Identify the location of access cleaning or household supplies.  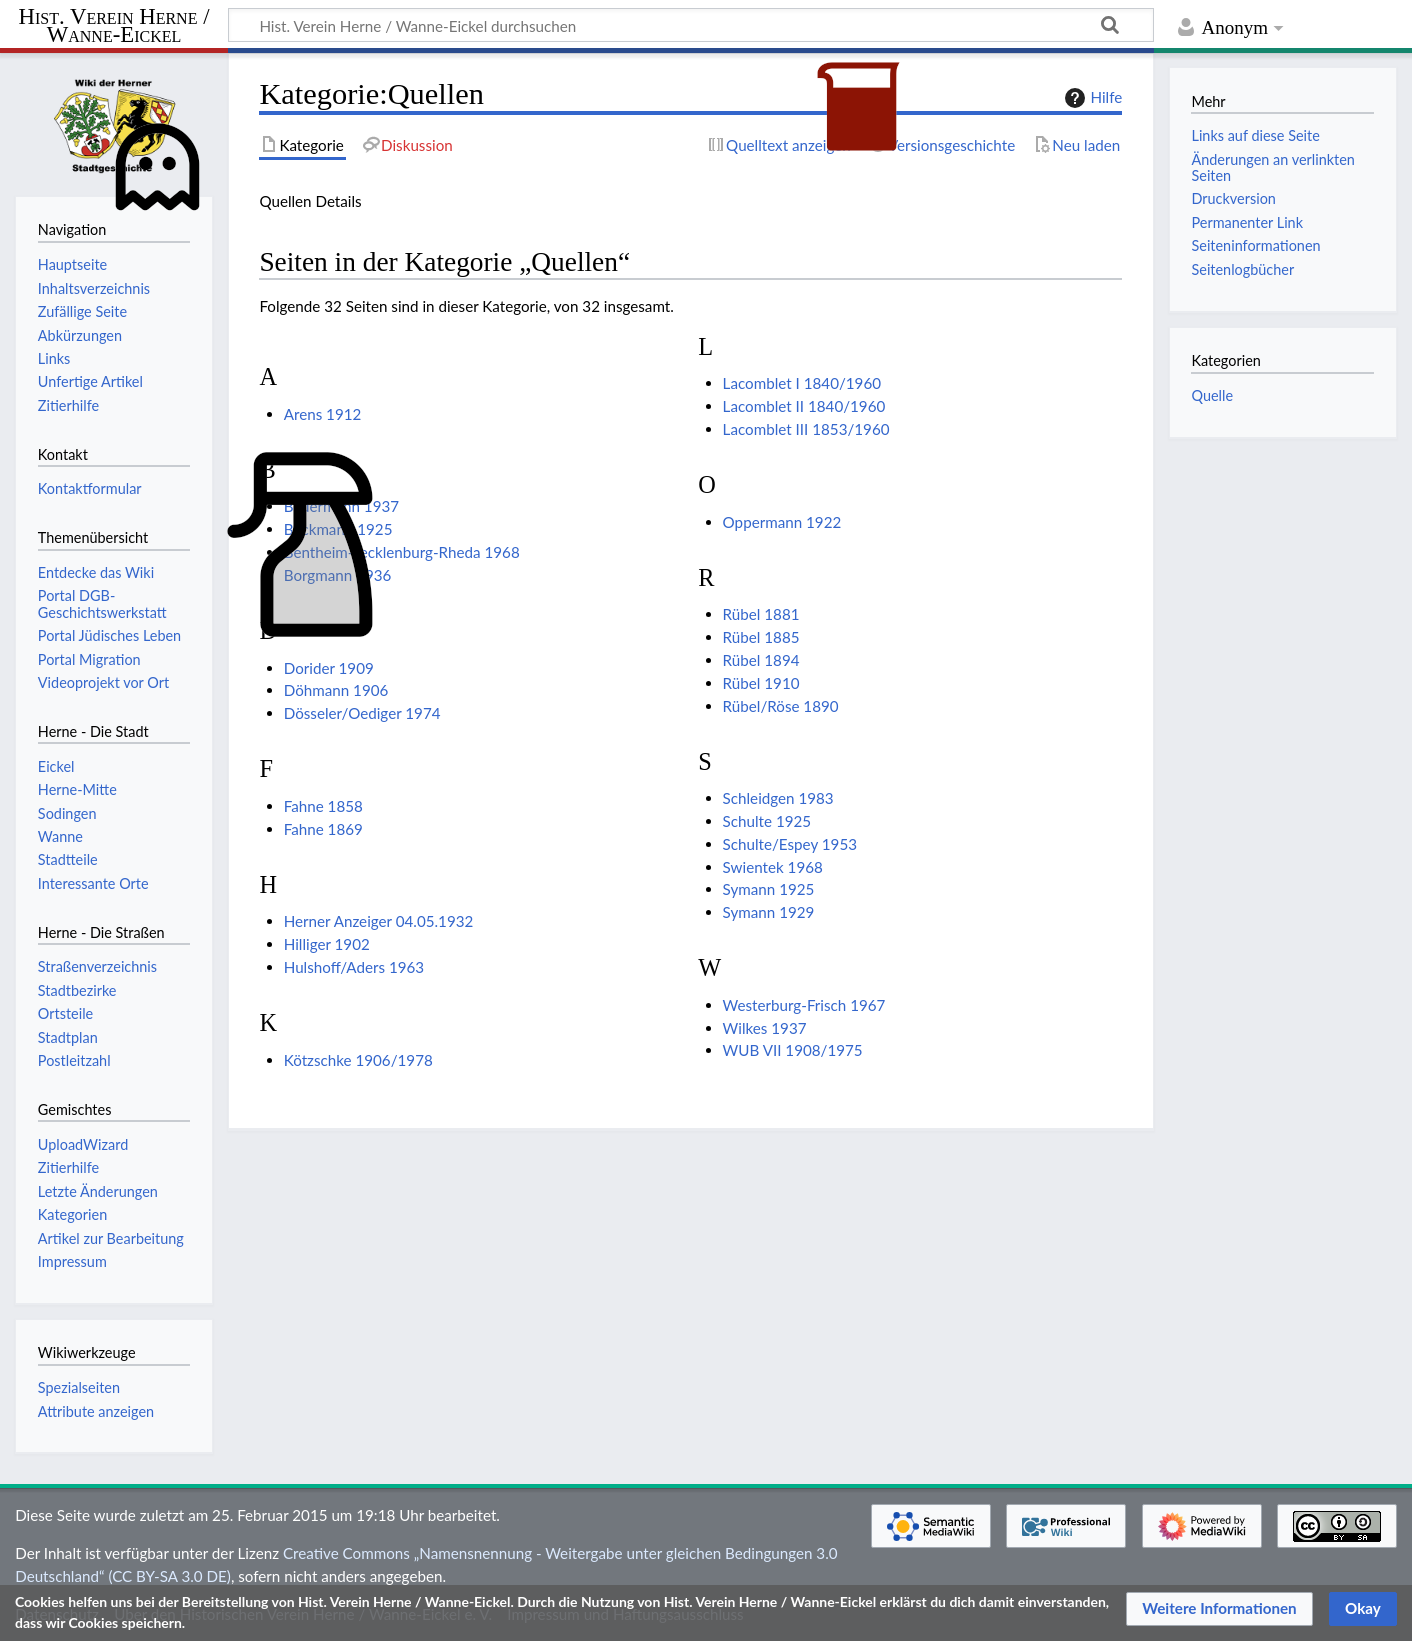
(306, 544).